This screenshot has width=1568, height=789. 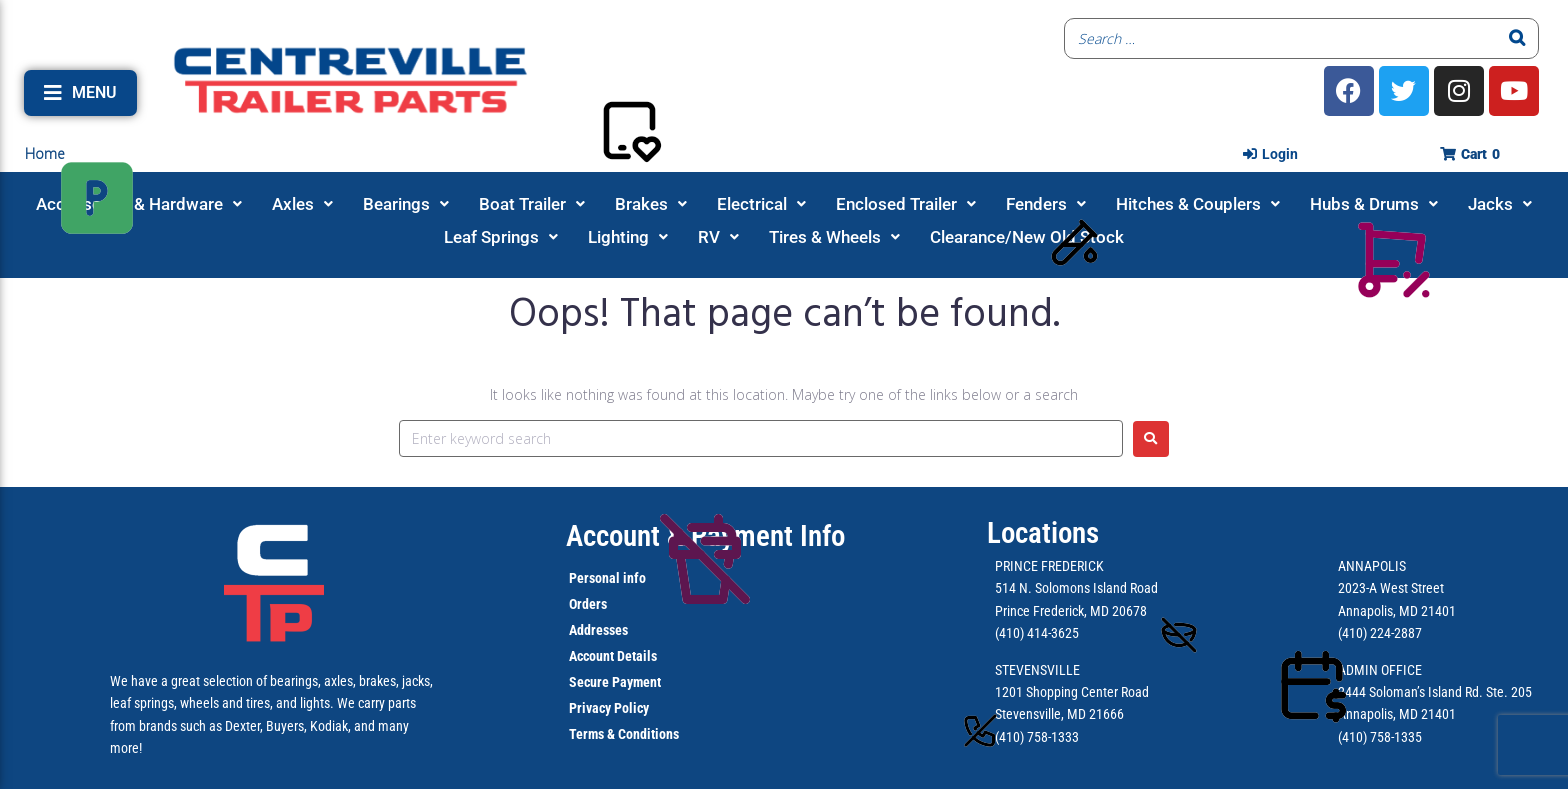 What do you see at coordinates (97, 198) in the screenshot?
I see `parking location or availability` at bounding box center [97, 198].